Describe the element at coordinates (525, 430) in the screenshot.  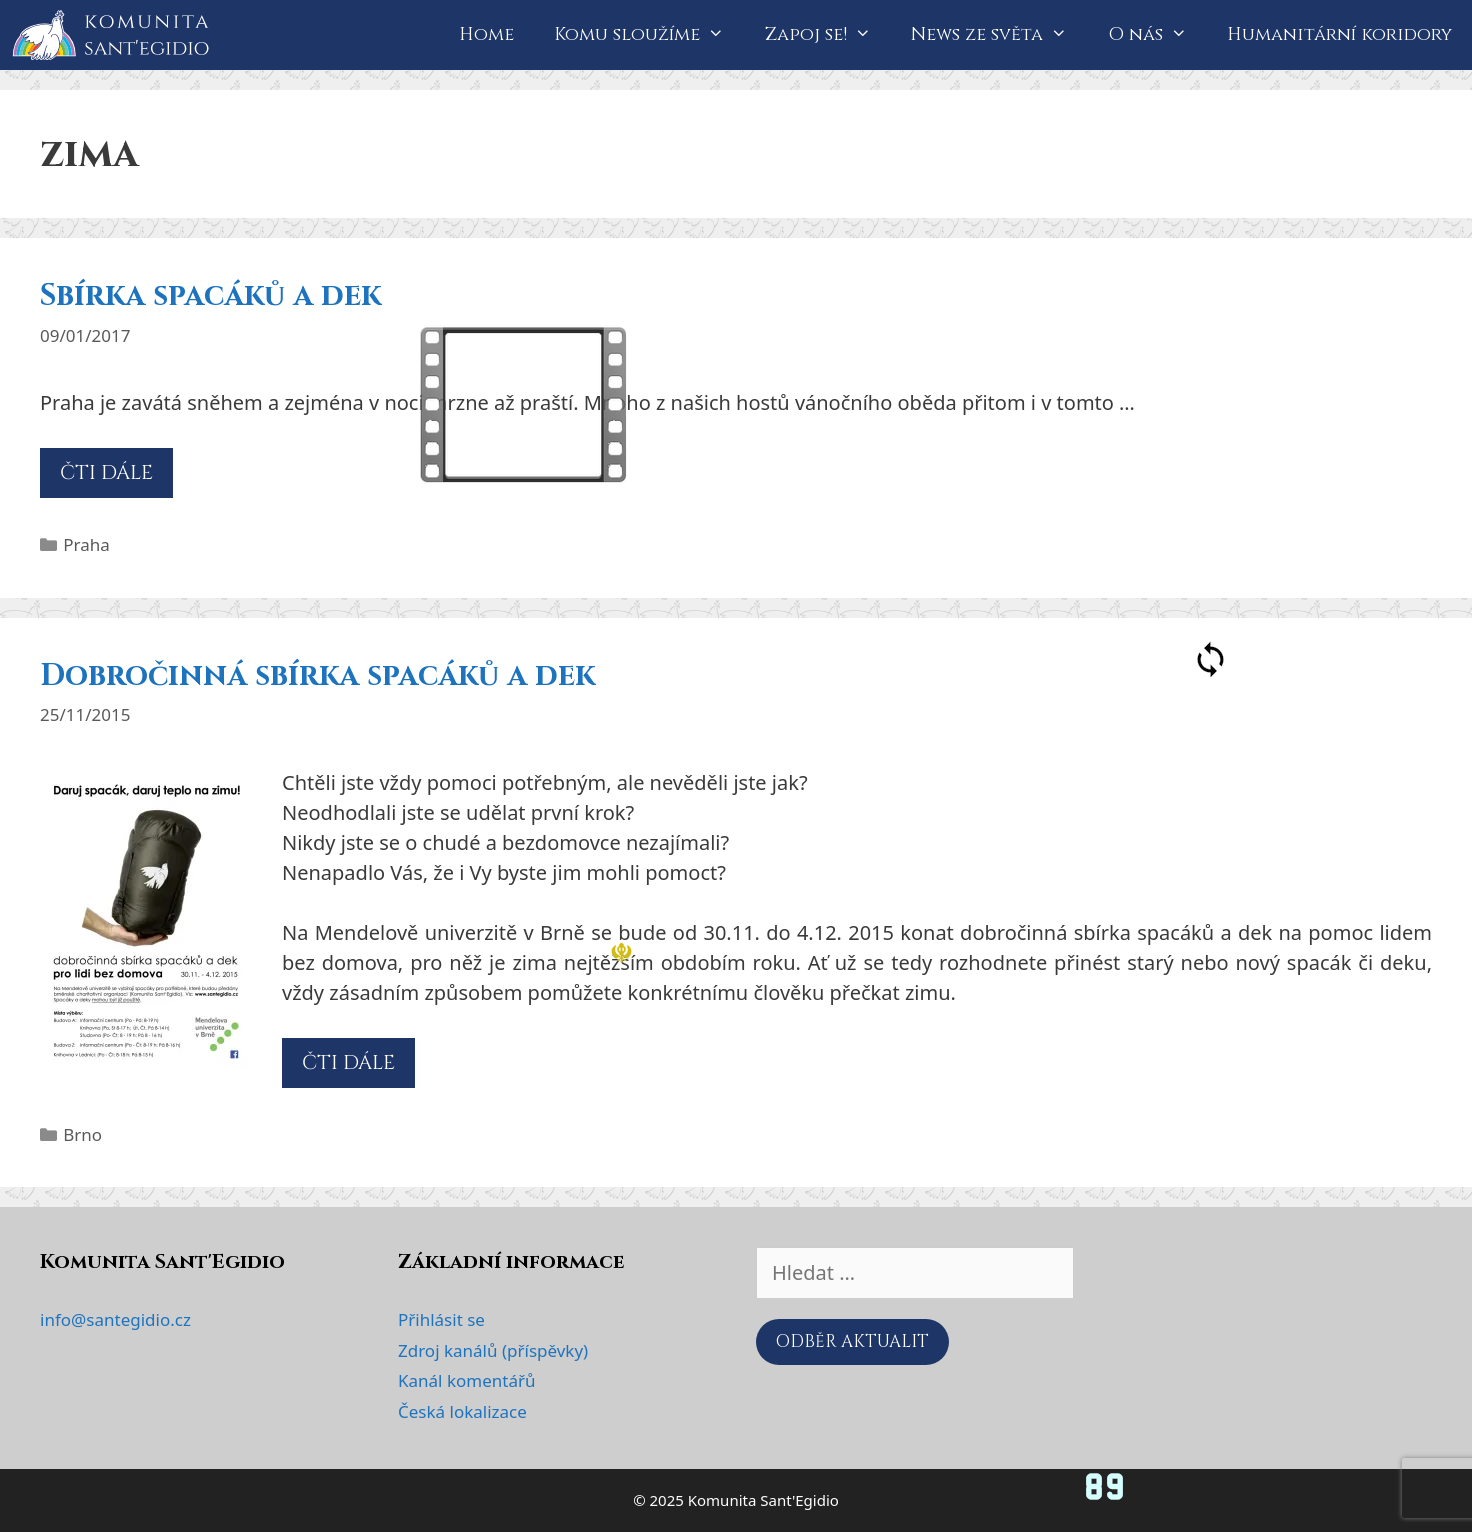
I see `view video or film content` at that location.